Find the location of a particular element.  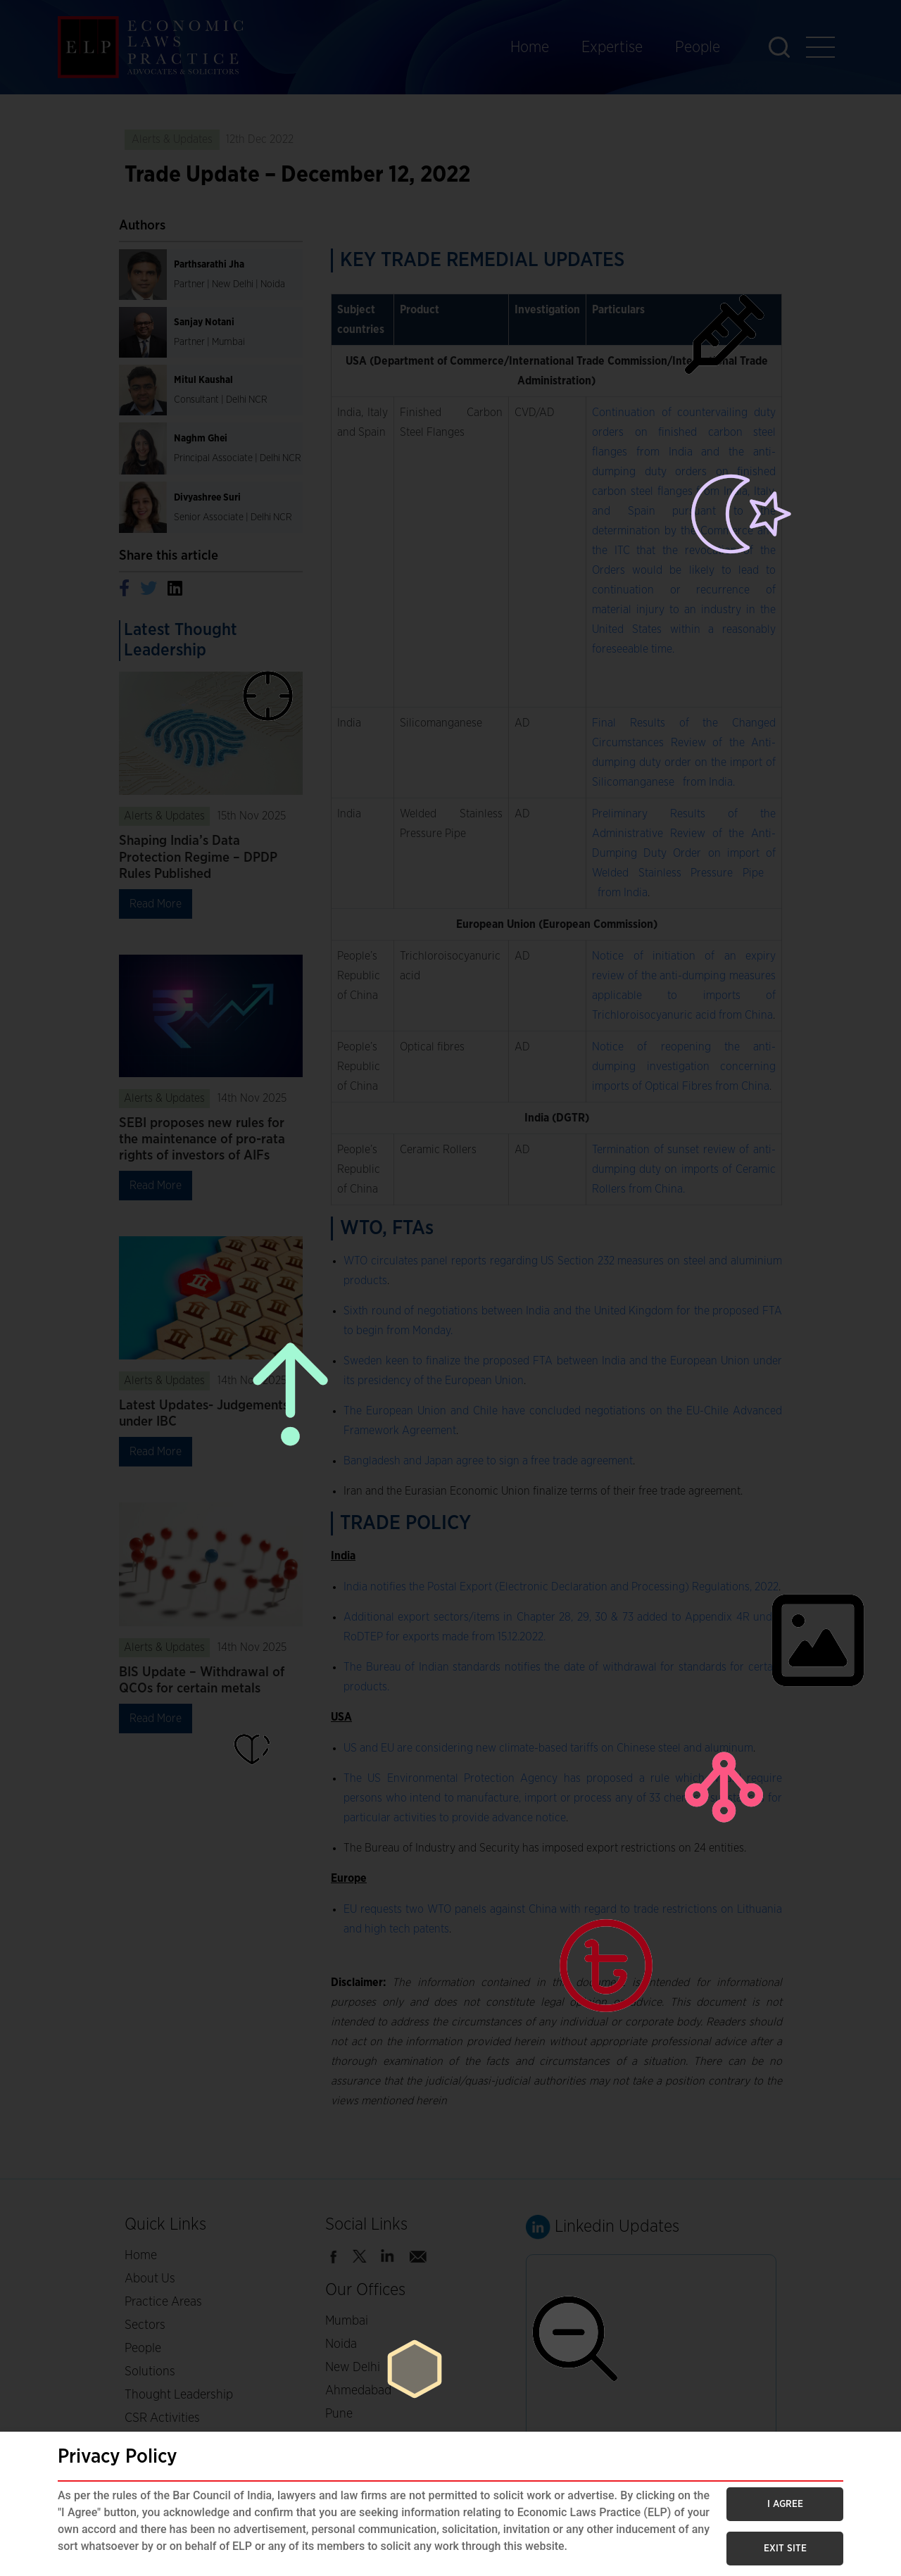

view amount in bangladeshi taka is located at coordinates (606, 1966).